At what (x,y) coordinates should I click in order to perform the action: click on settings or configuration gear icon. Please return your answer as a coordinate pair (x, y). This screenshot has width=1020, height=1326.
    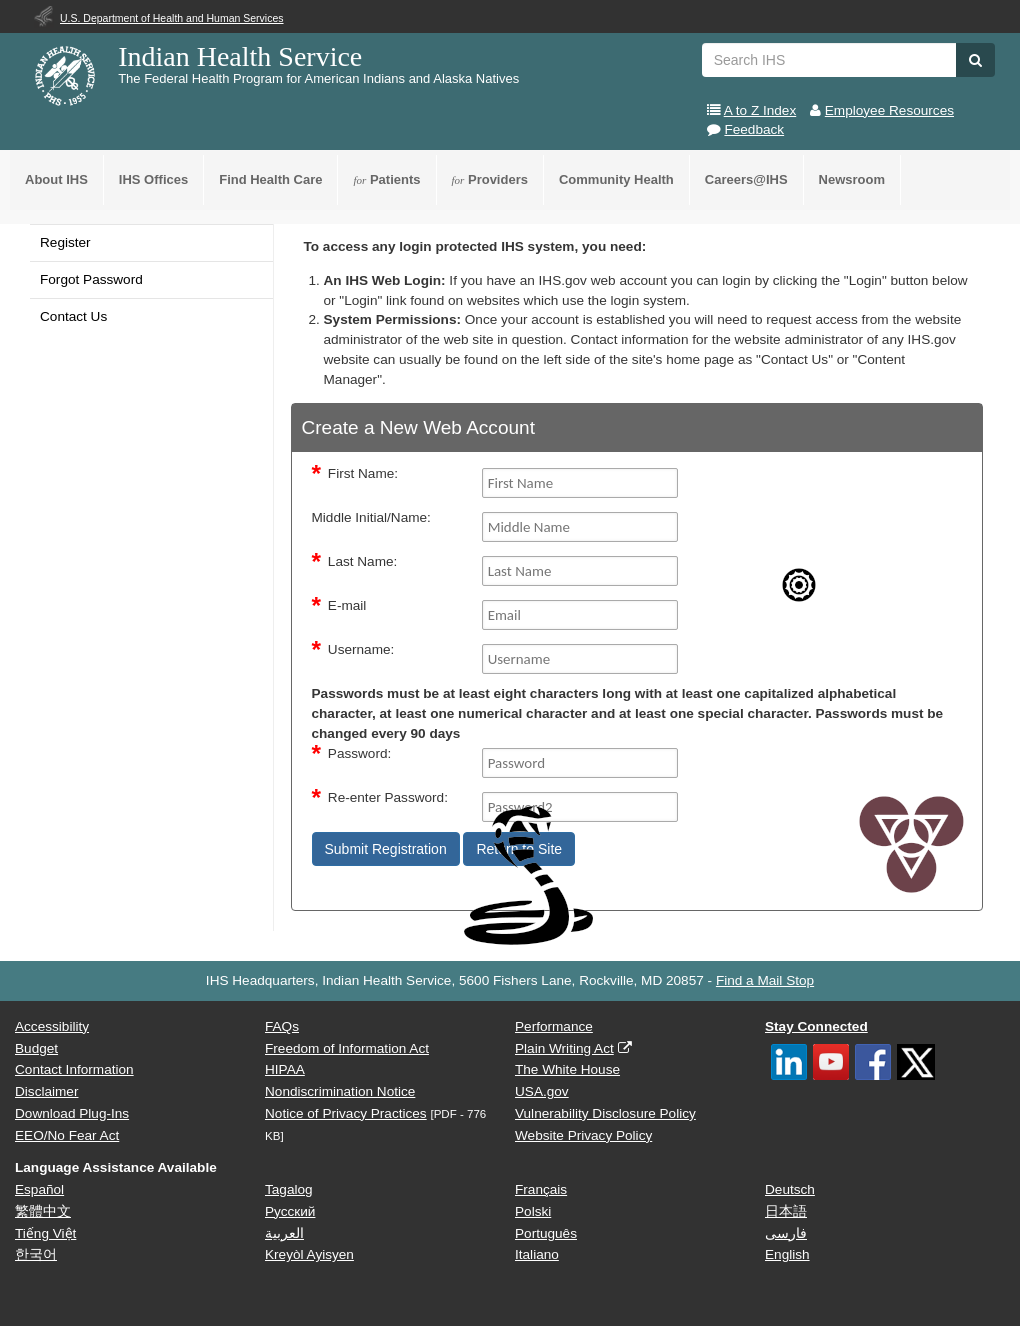
    Looking at the image, I should click on (799, 585).